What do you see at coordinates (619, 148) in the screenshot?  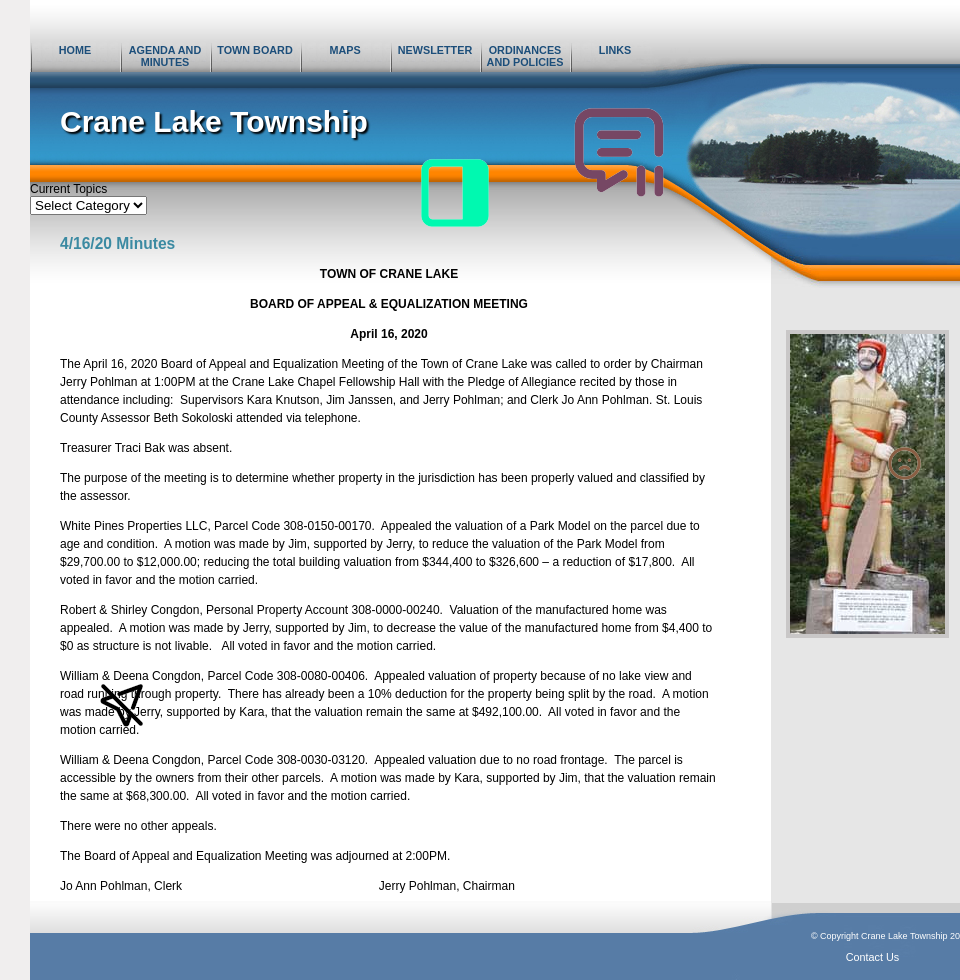 I see `pause message notifications` at bounding box center [619, 148].